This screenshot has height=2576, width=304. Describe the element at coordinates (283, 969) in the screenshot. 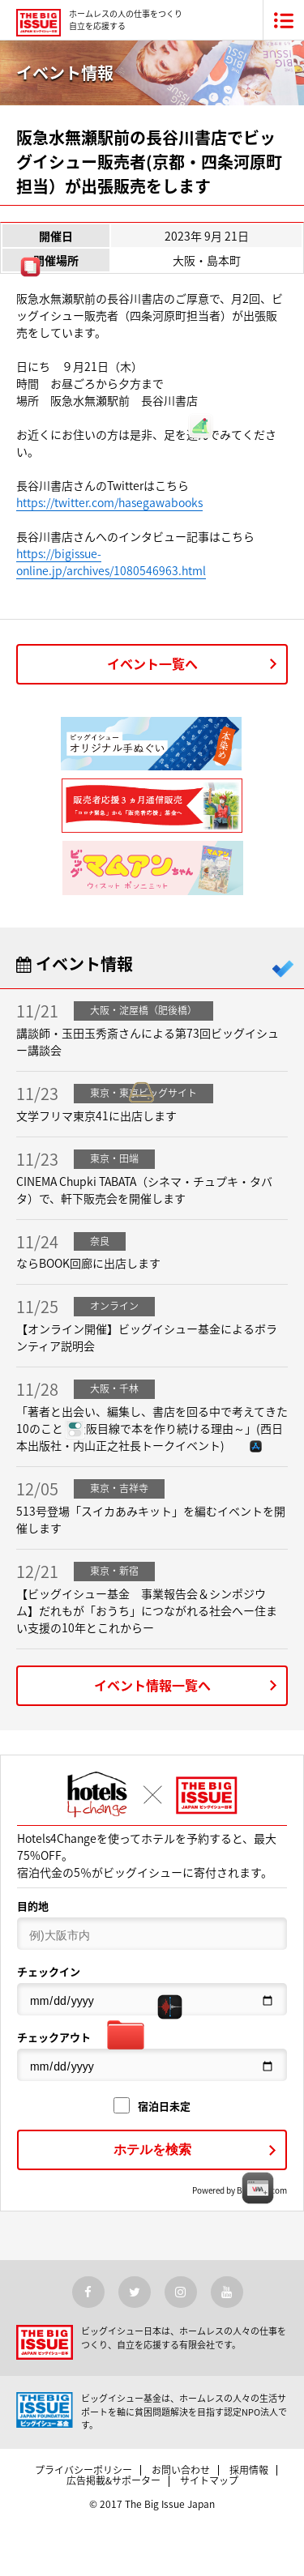

I see `open the tasks app` at that location.